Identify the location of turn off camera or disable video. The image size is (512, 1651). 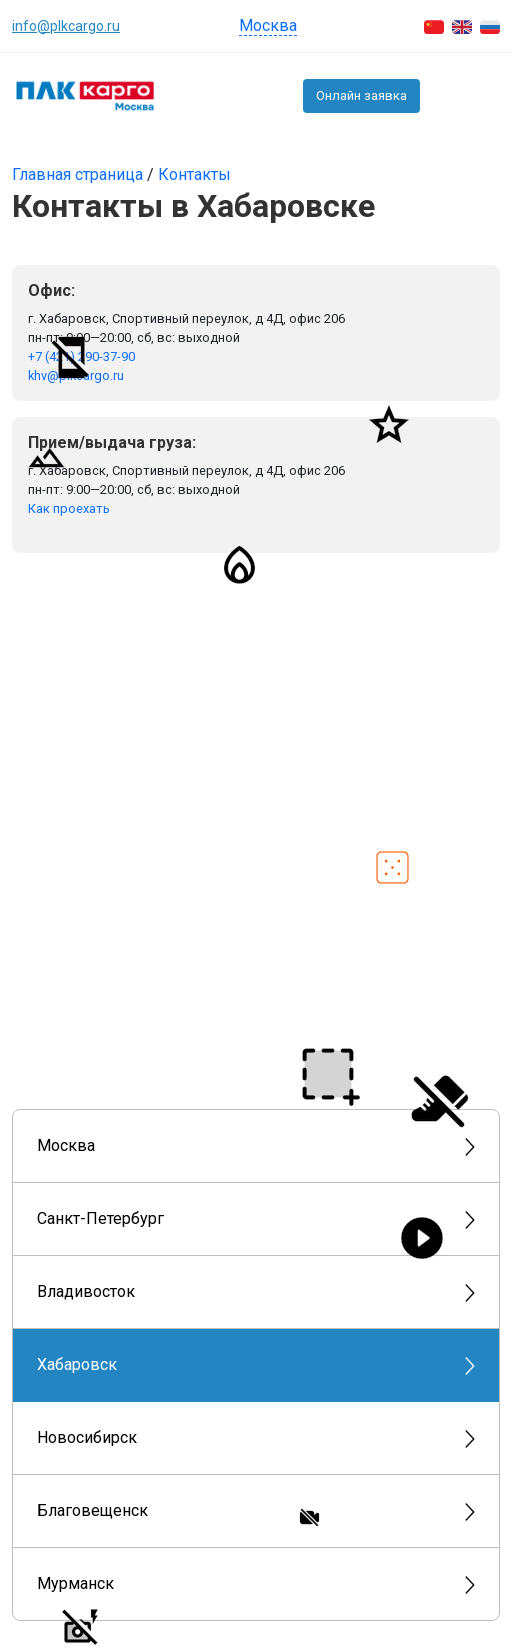
(309, 1517).